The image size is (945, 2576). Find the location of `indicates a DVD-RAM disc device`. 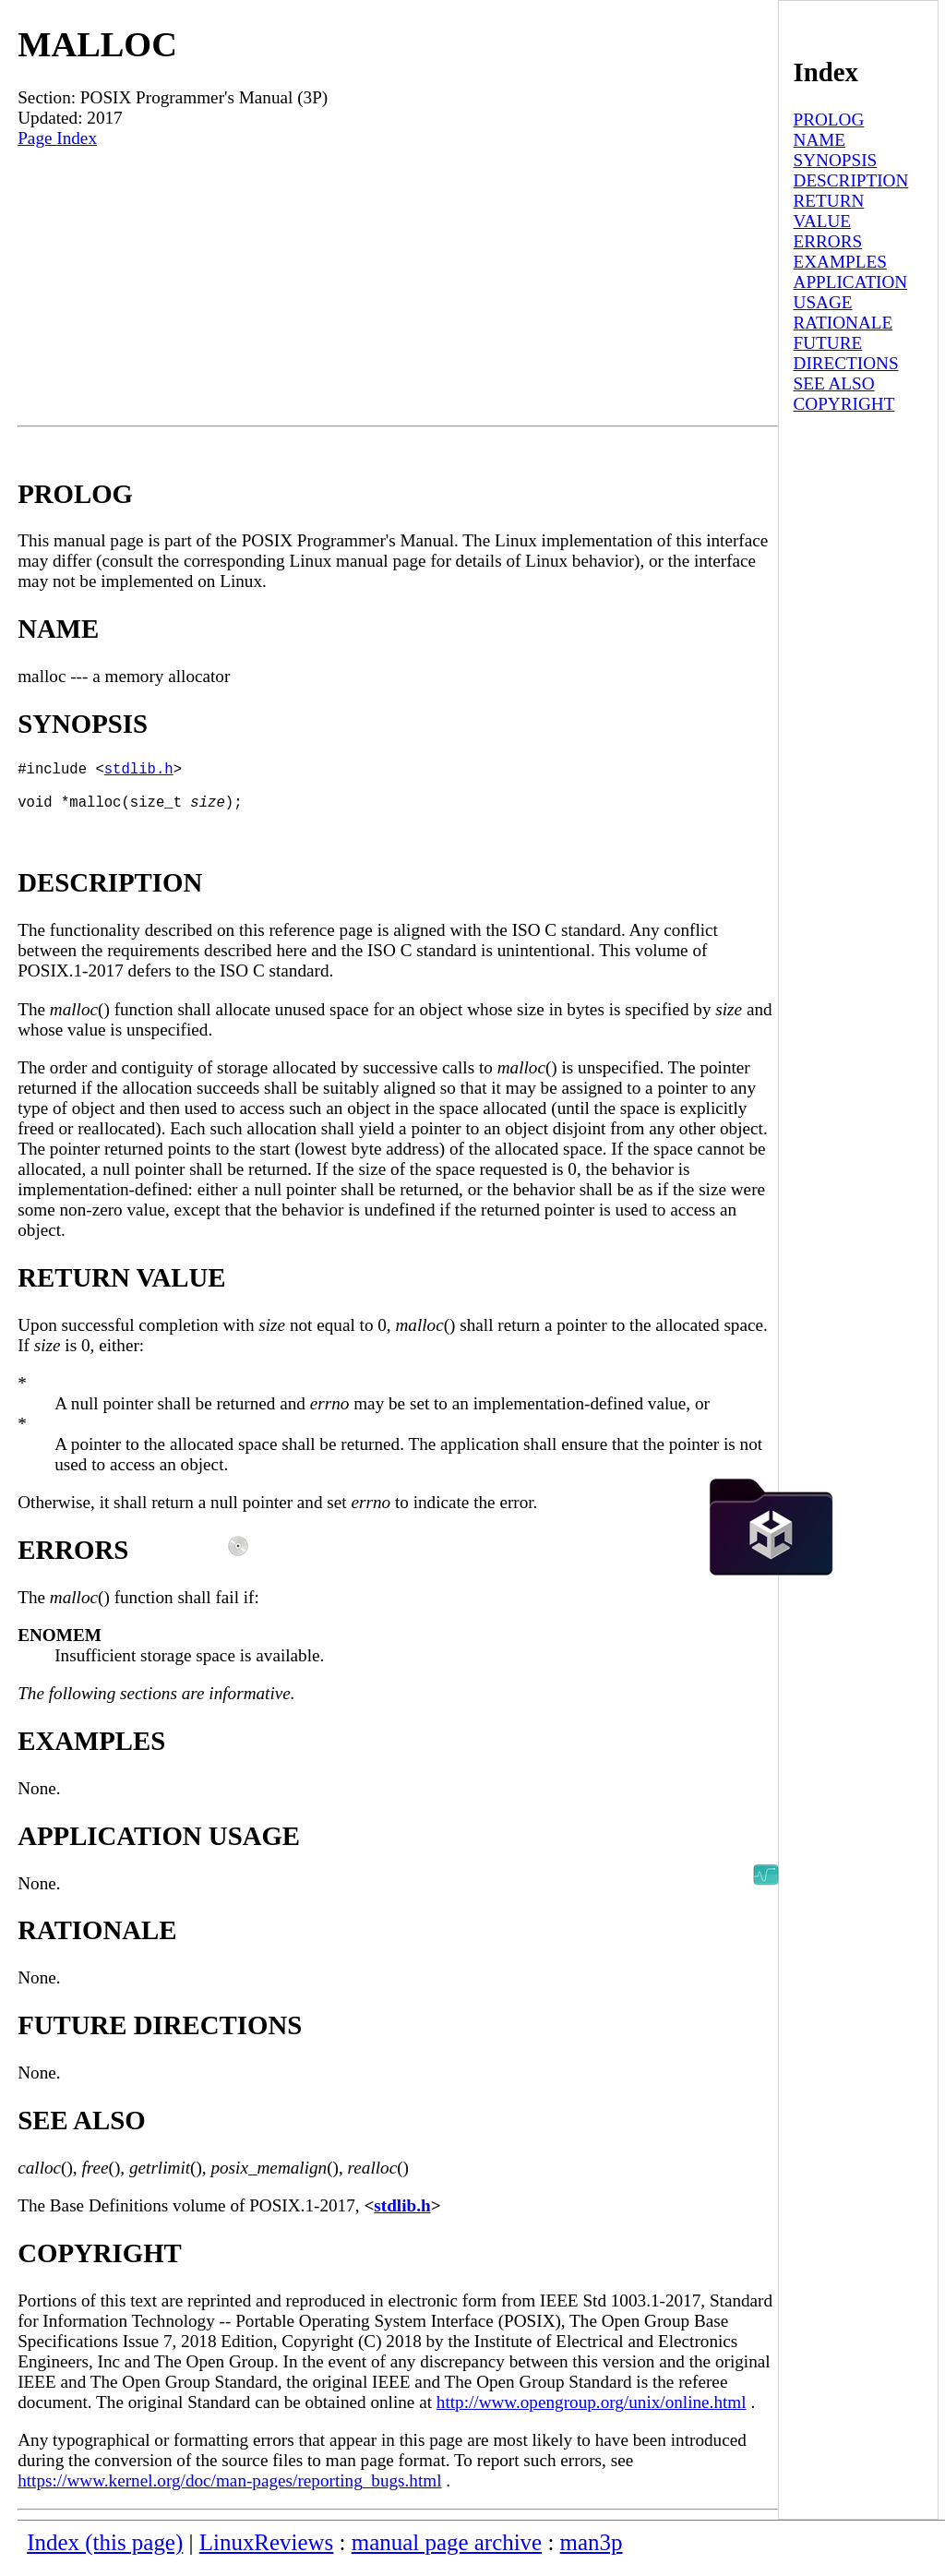

indicates a DVD-RAM disc device is located at coordinates (238, 1546).